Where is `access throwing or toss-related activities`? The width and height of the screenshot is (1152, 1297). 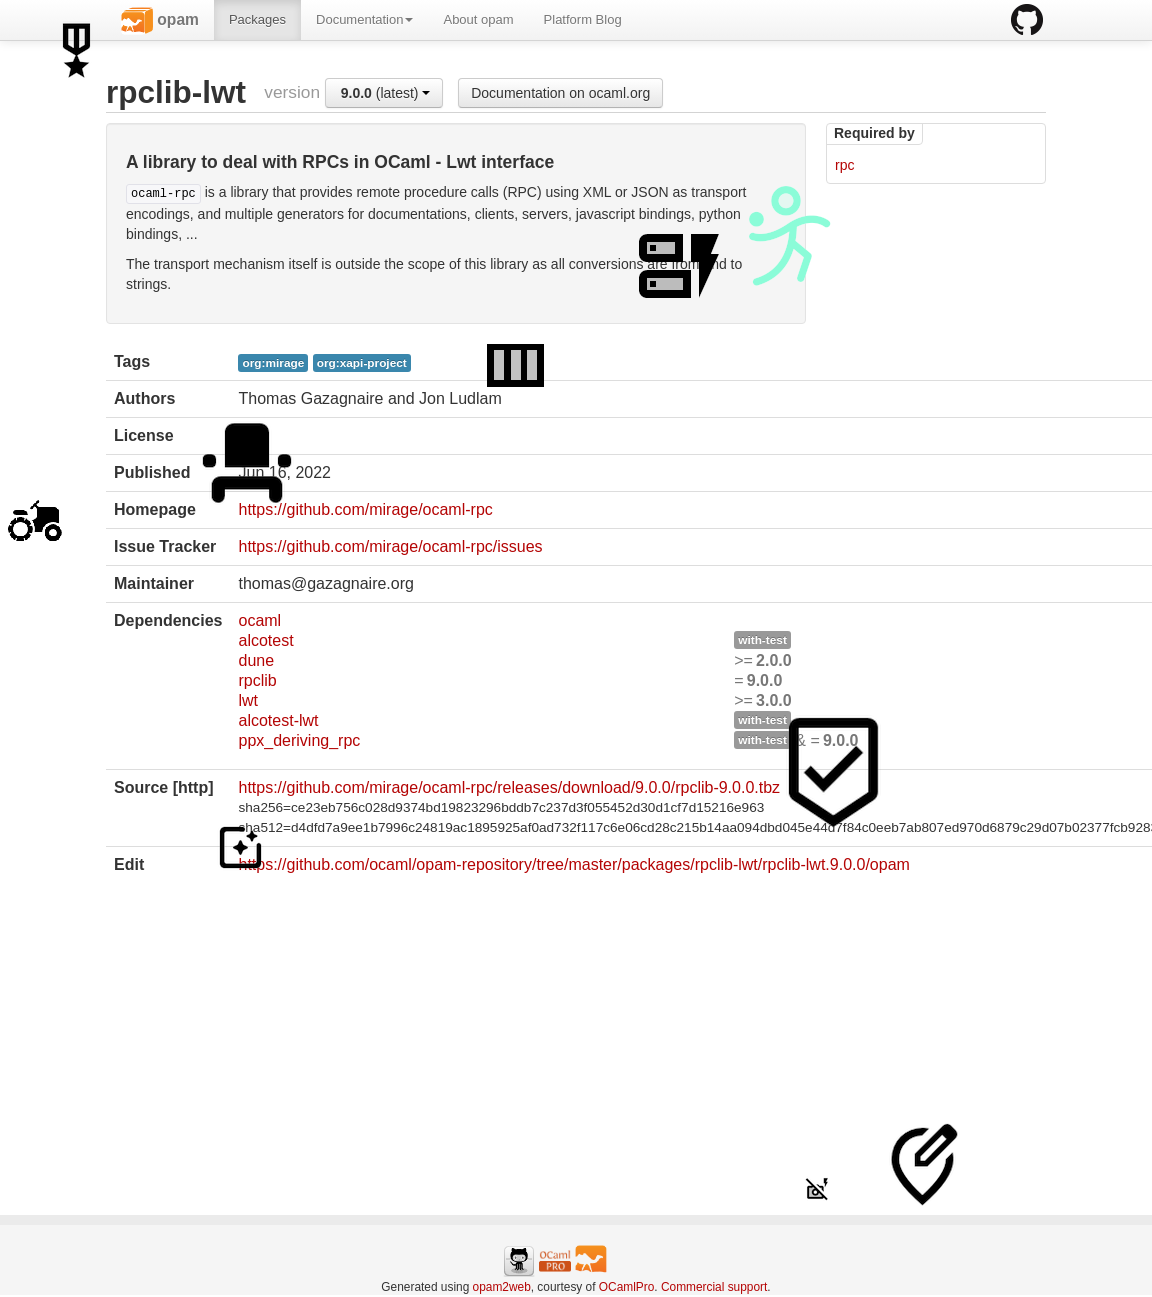
access throwing or toss-related activities is located at coordinates (786, 234).